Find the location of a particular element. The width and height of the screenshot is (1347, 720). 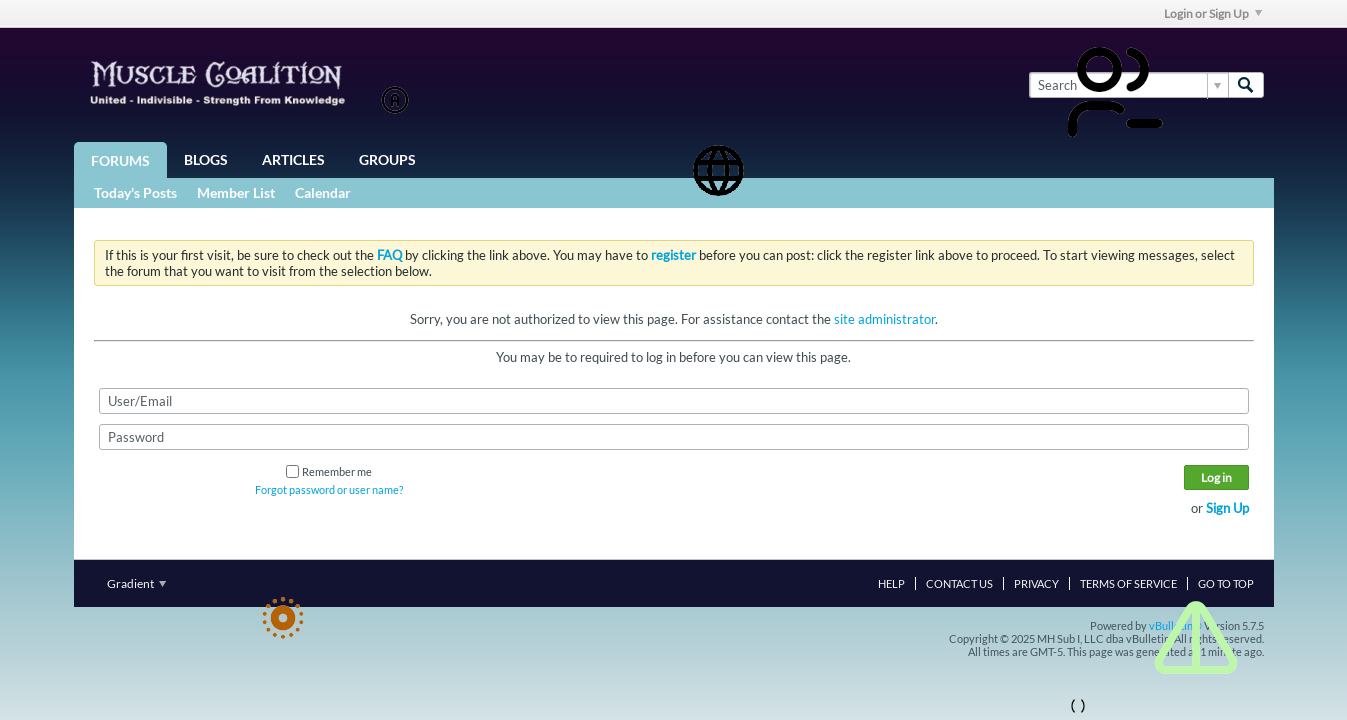

change language settings is located at coordinates (718, 170).